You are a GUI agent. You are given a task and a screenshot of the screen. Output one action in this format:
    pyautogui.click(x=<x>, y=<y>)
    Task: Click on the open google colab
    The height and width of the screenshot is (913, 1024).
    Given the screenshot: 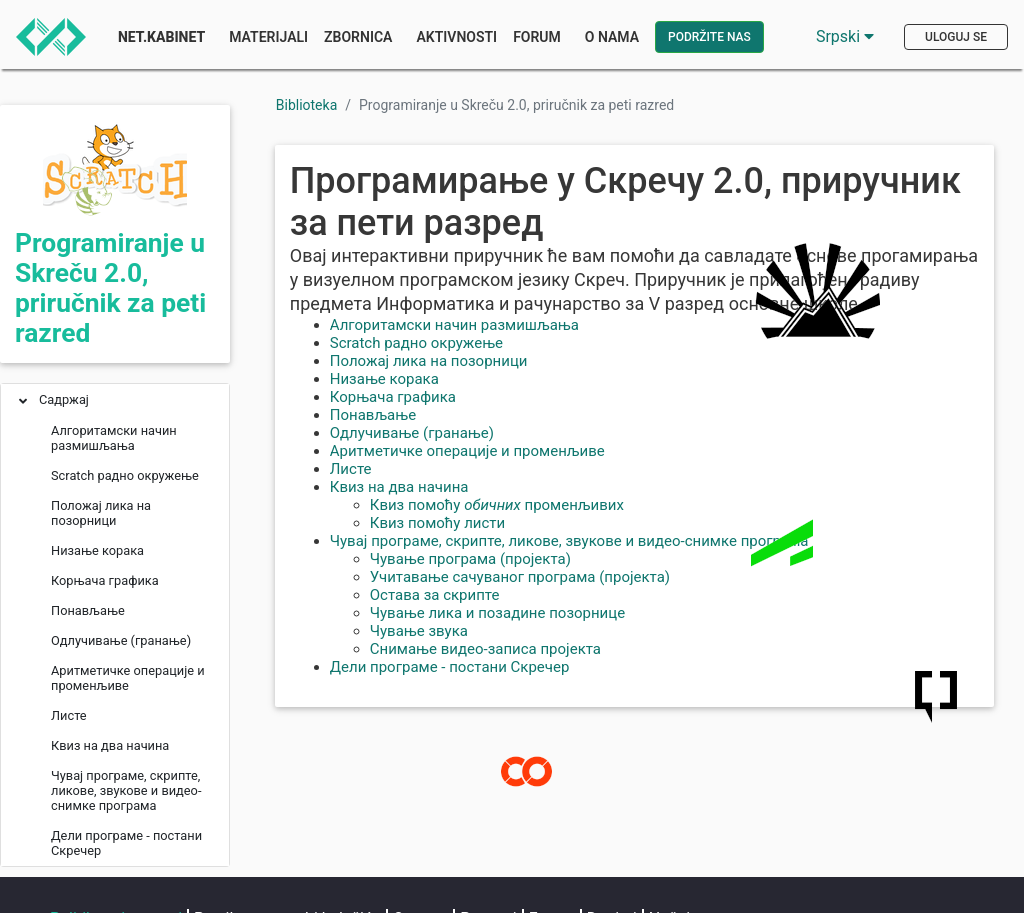 What is the action you would take?
    pyautogui.click(x=526, y=771)
    